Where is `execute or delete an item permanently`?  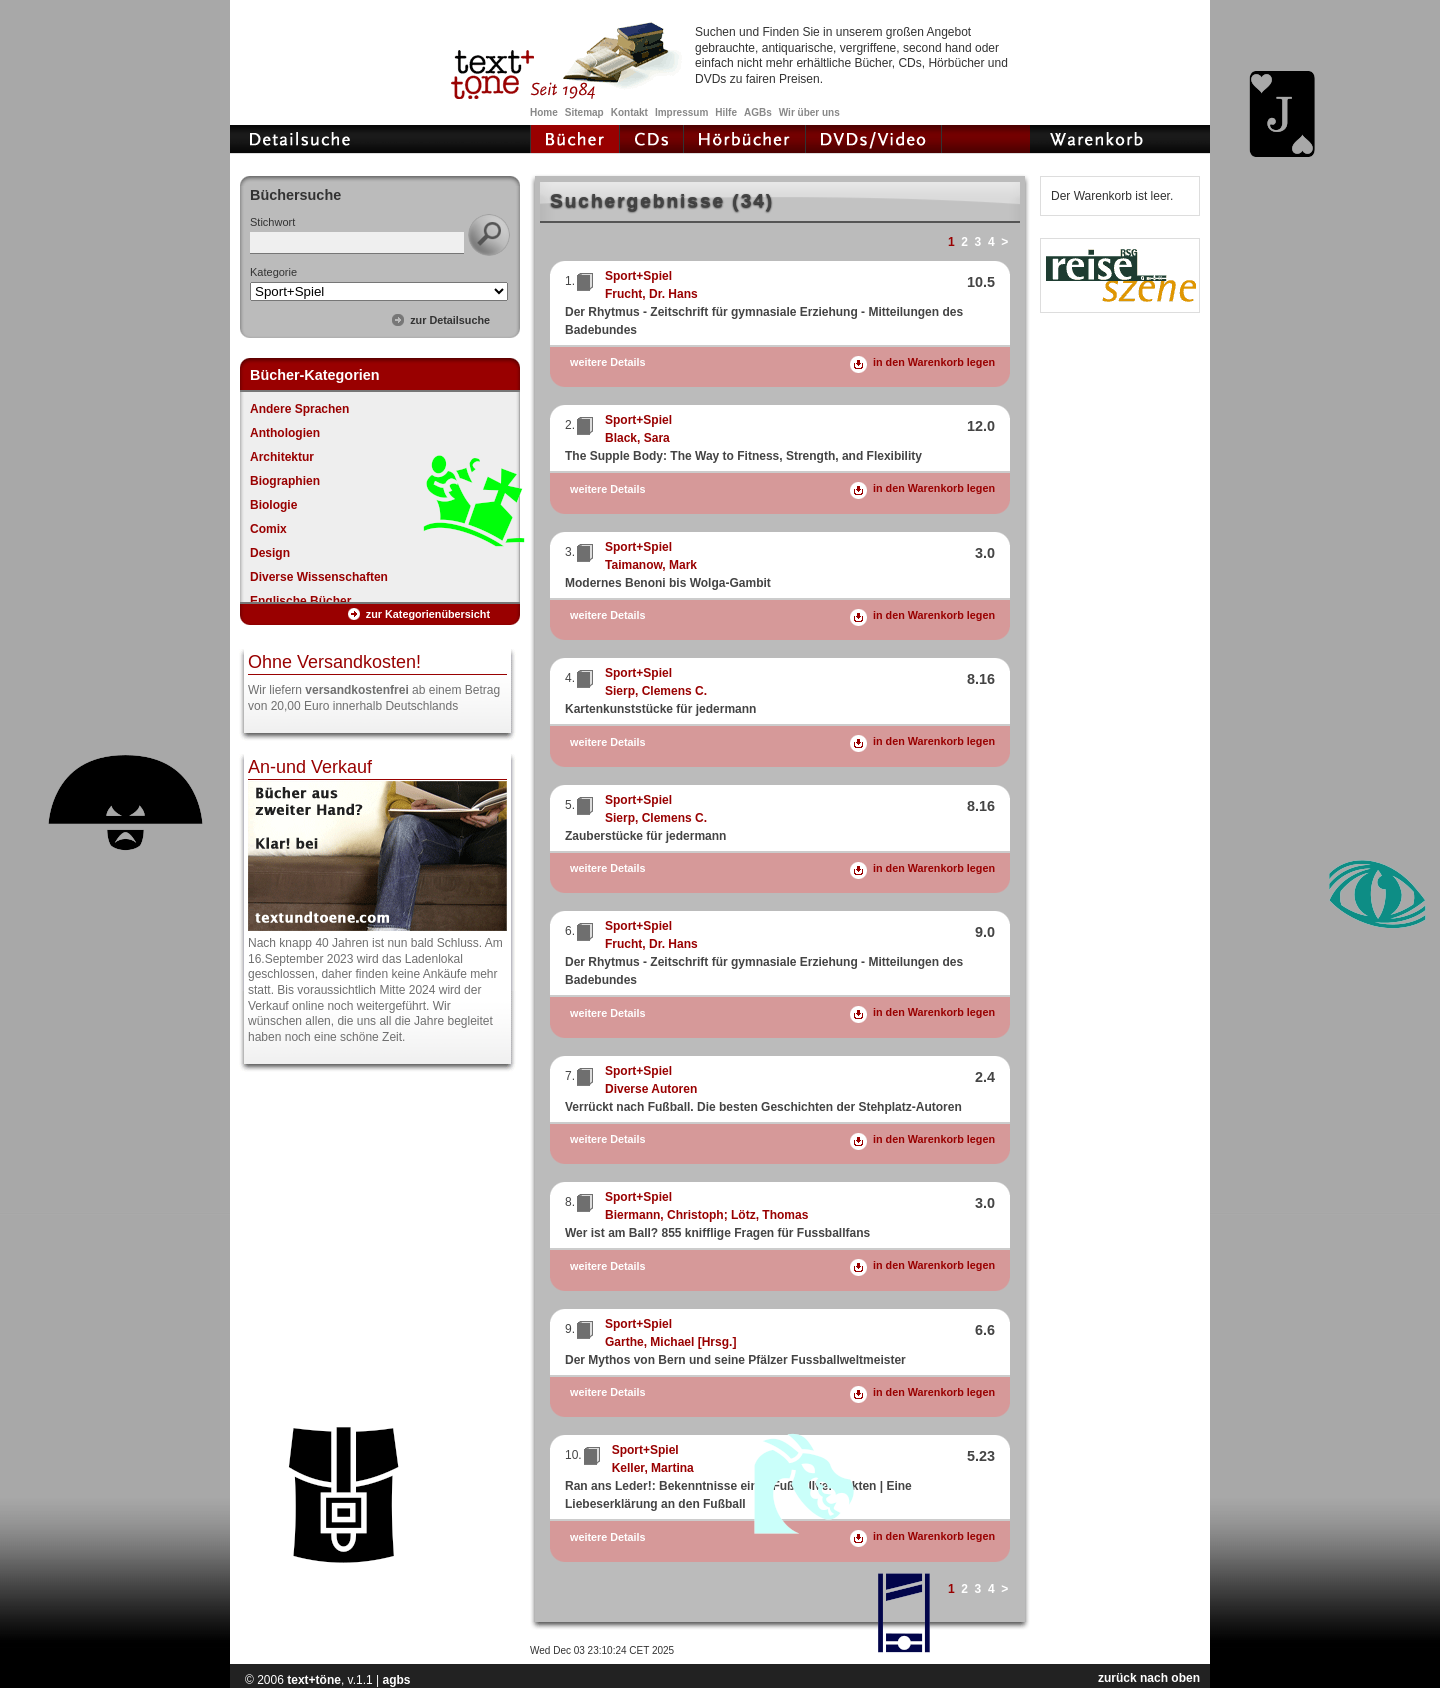
execute or delete an item permanently is located at coordinates (903, 1613).